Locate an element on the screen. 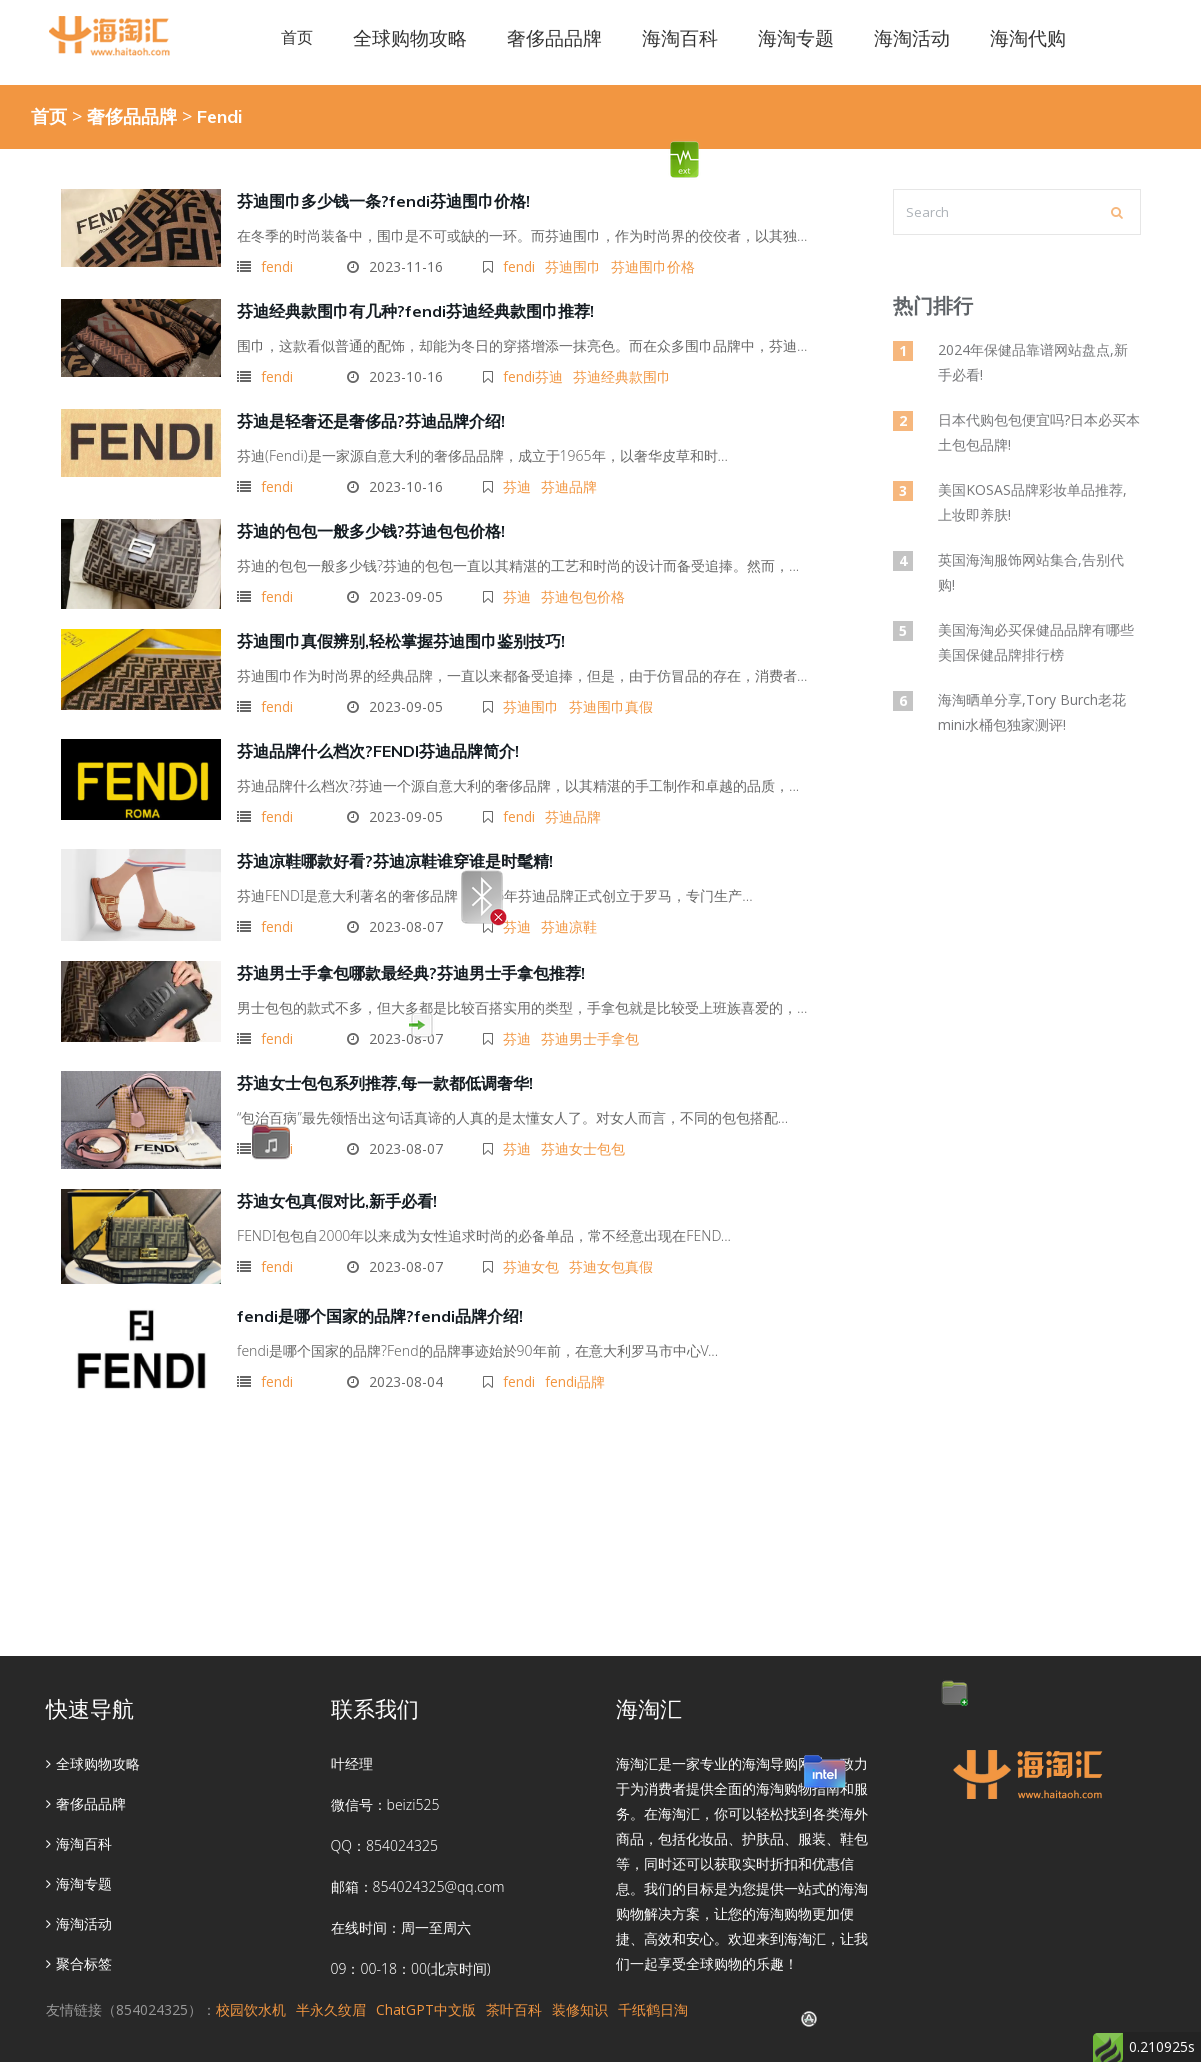  create a new folder is located at coordinates (954, 1692).